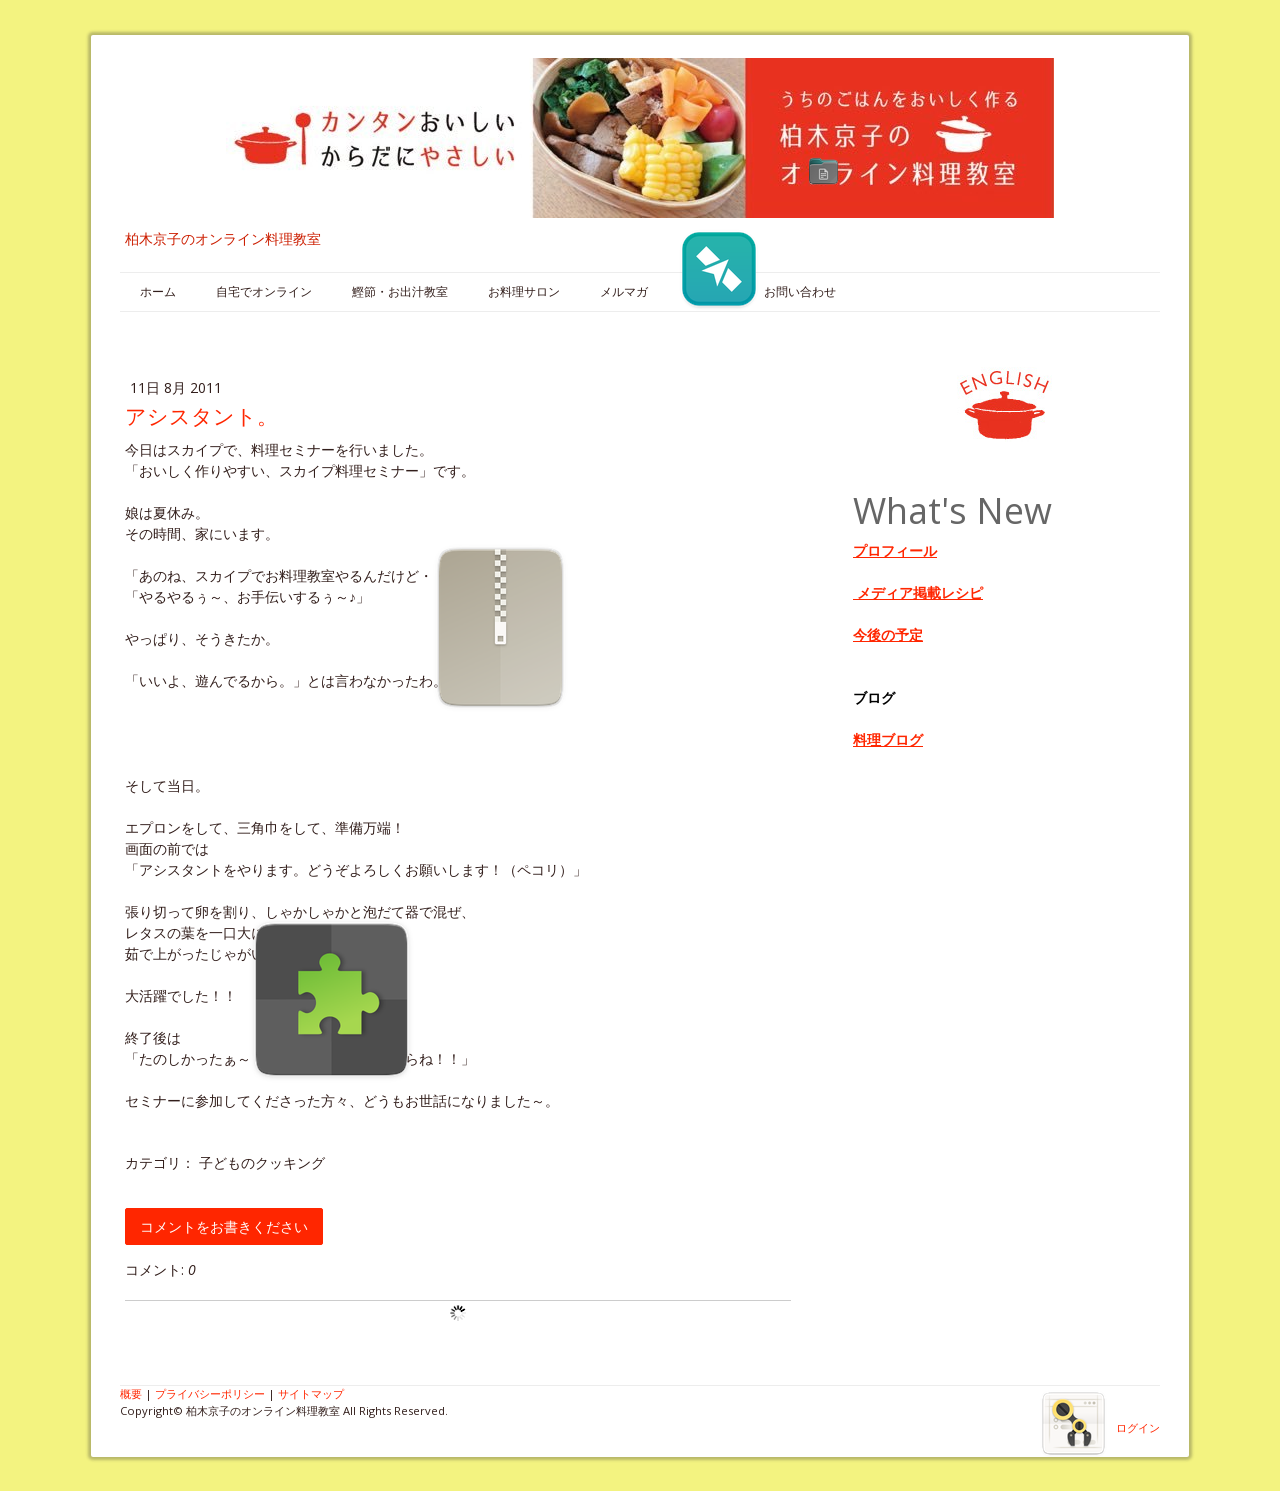  I want to click on open file roller to extract or compress archives, so click(500, 627).